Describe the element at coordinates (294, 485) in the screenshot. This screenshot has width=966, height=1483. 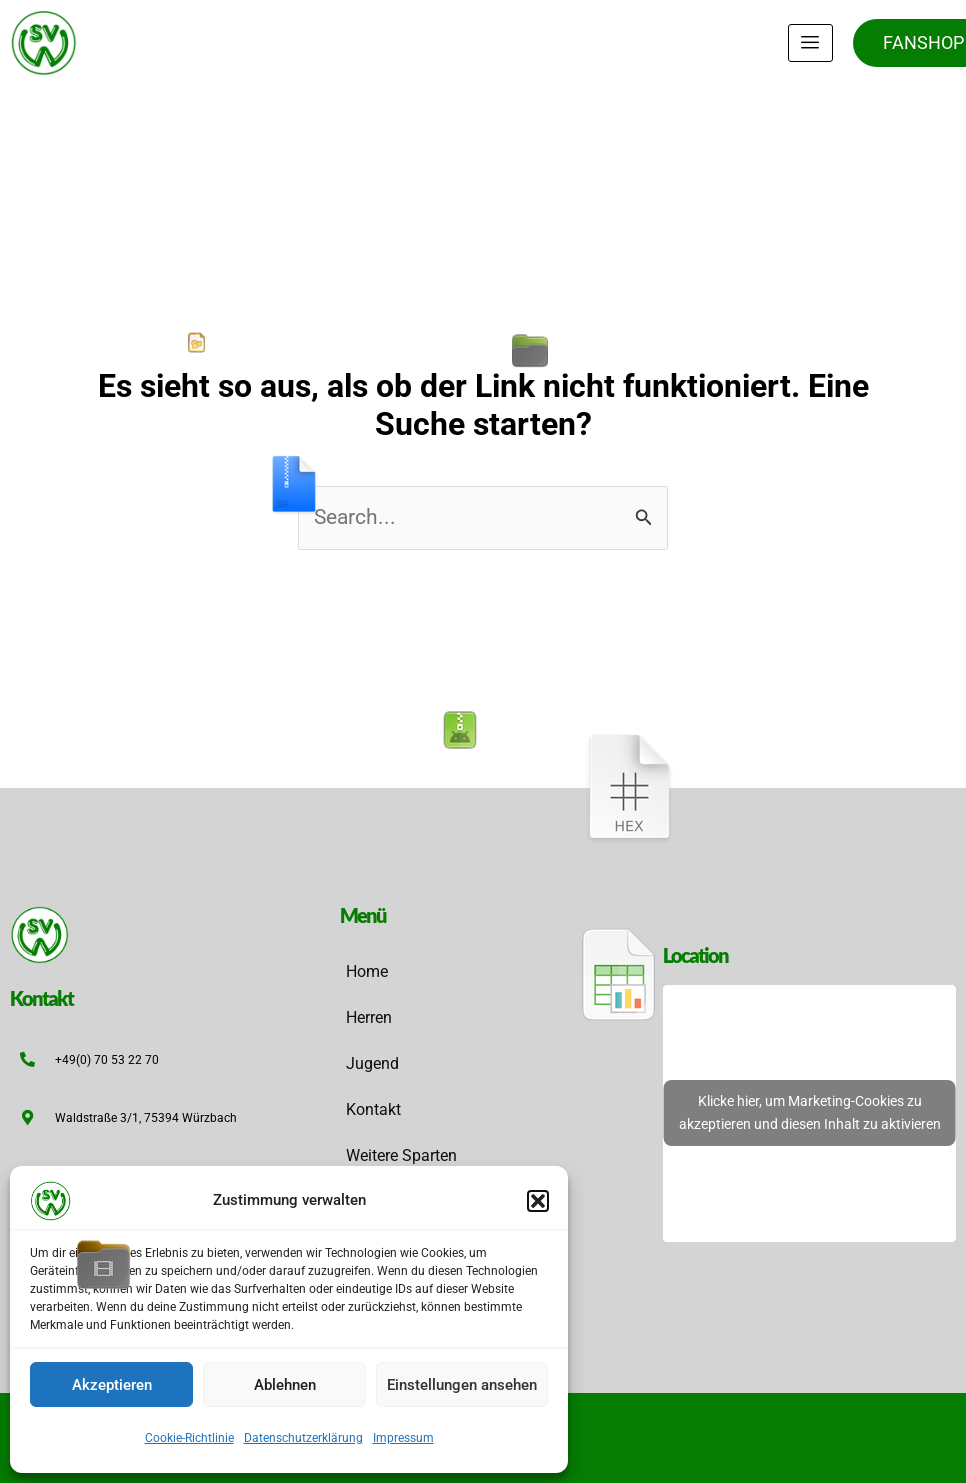
I see `a compressed or archived software file` at that location.